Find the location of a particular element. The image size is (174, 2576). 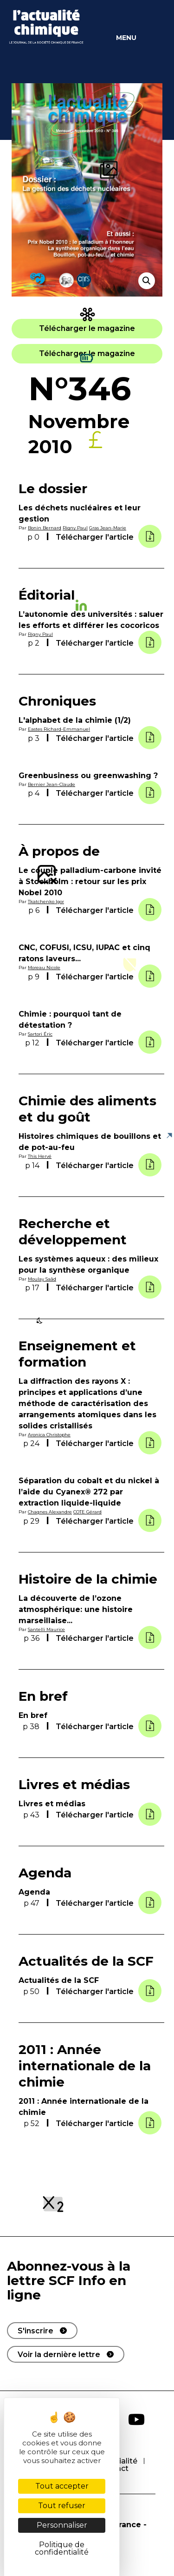

apply subscript formatting to selected text is located at coordinates (52, 2204).